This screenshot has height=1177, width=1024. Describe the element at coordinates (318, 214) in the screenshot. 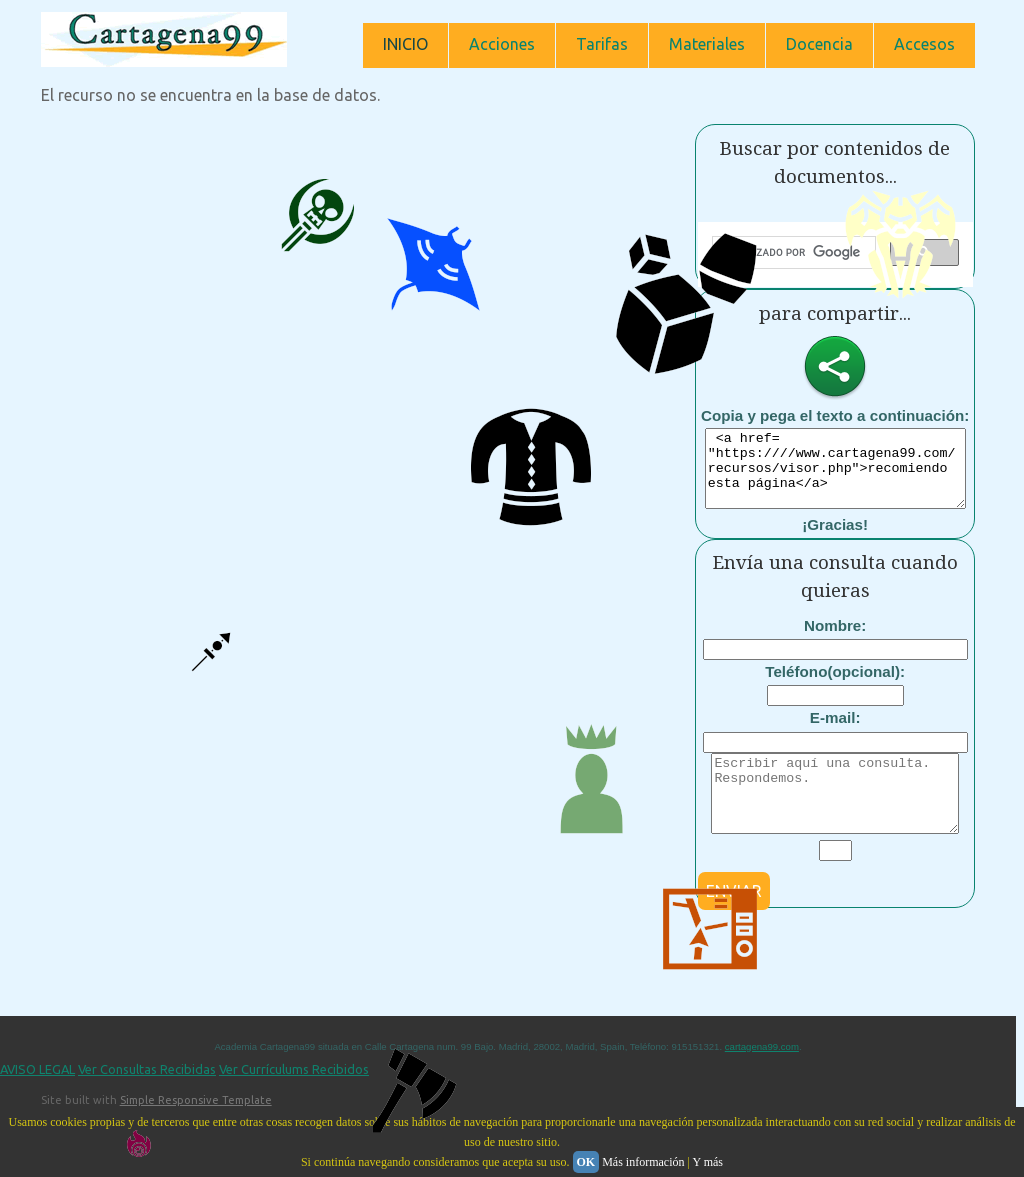

I see `select necromancer or dark mage class` at that location.